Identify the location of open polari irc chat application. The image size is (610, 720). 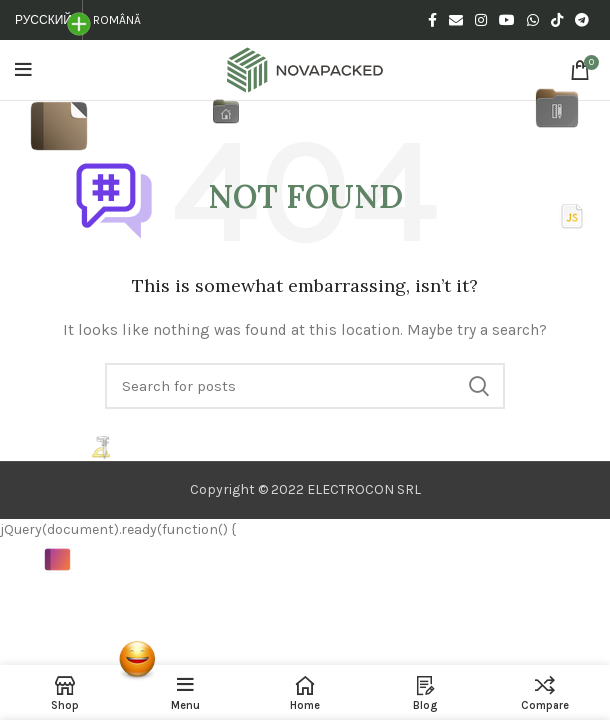
(114, 201).